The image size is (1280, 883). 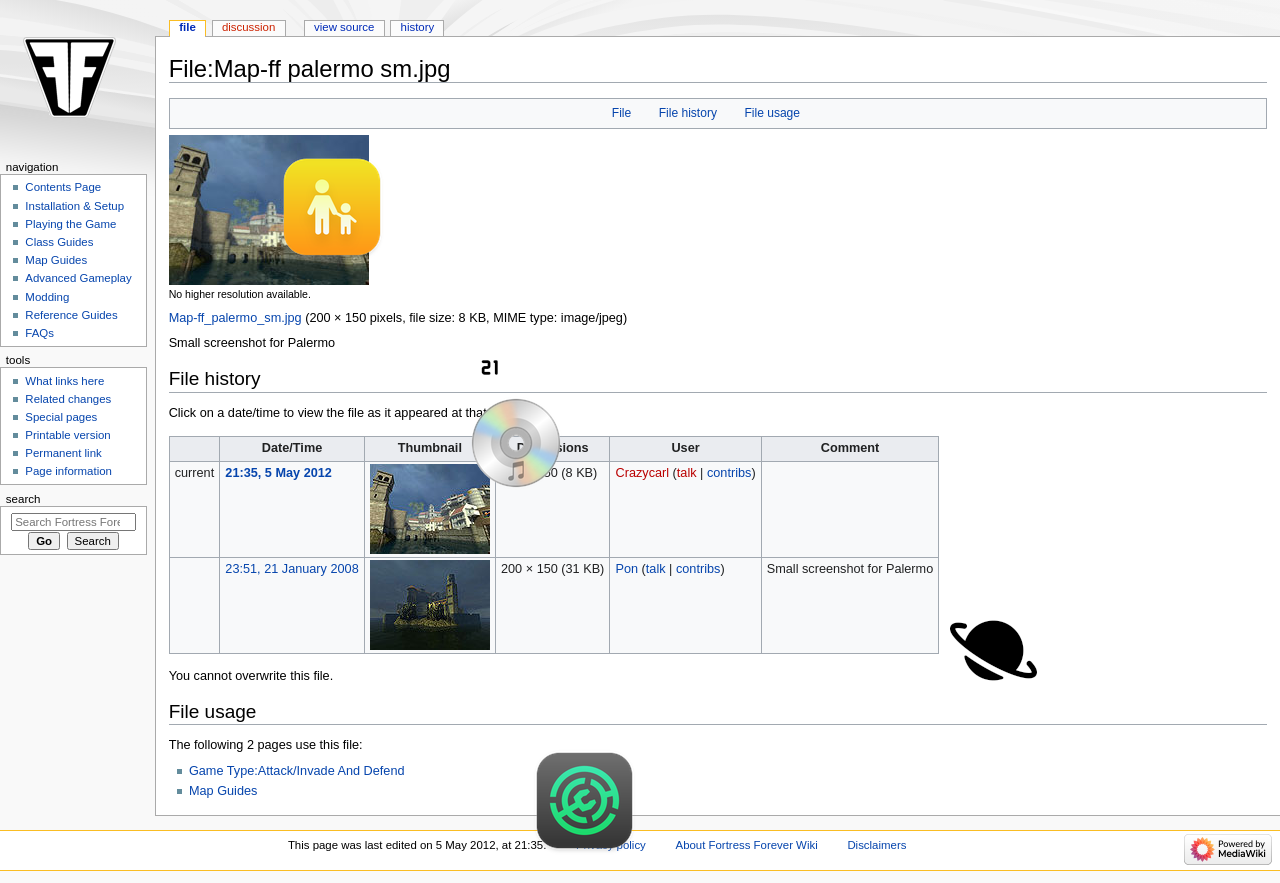 What do you see at coordinates (584, 800) in the screenshot?
I see `open modrinth app for managing minecraft mods` at bounding box center [584, 800].